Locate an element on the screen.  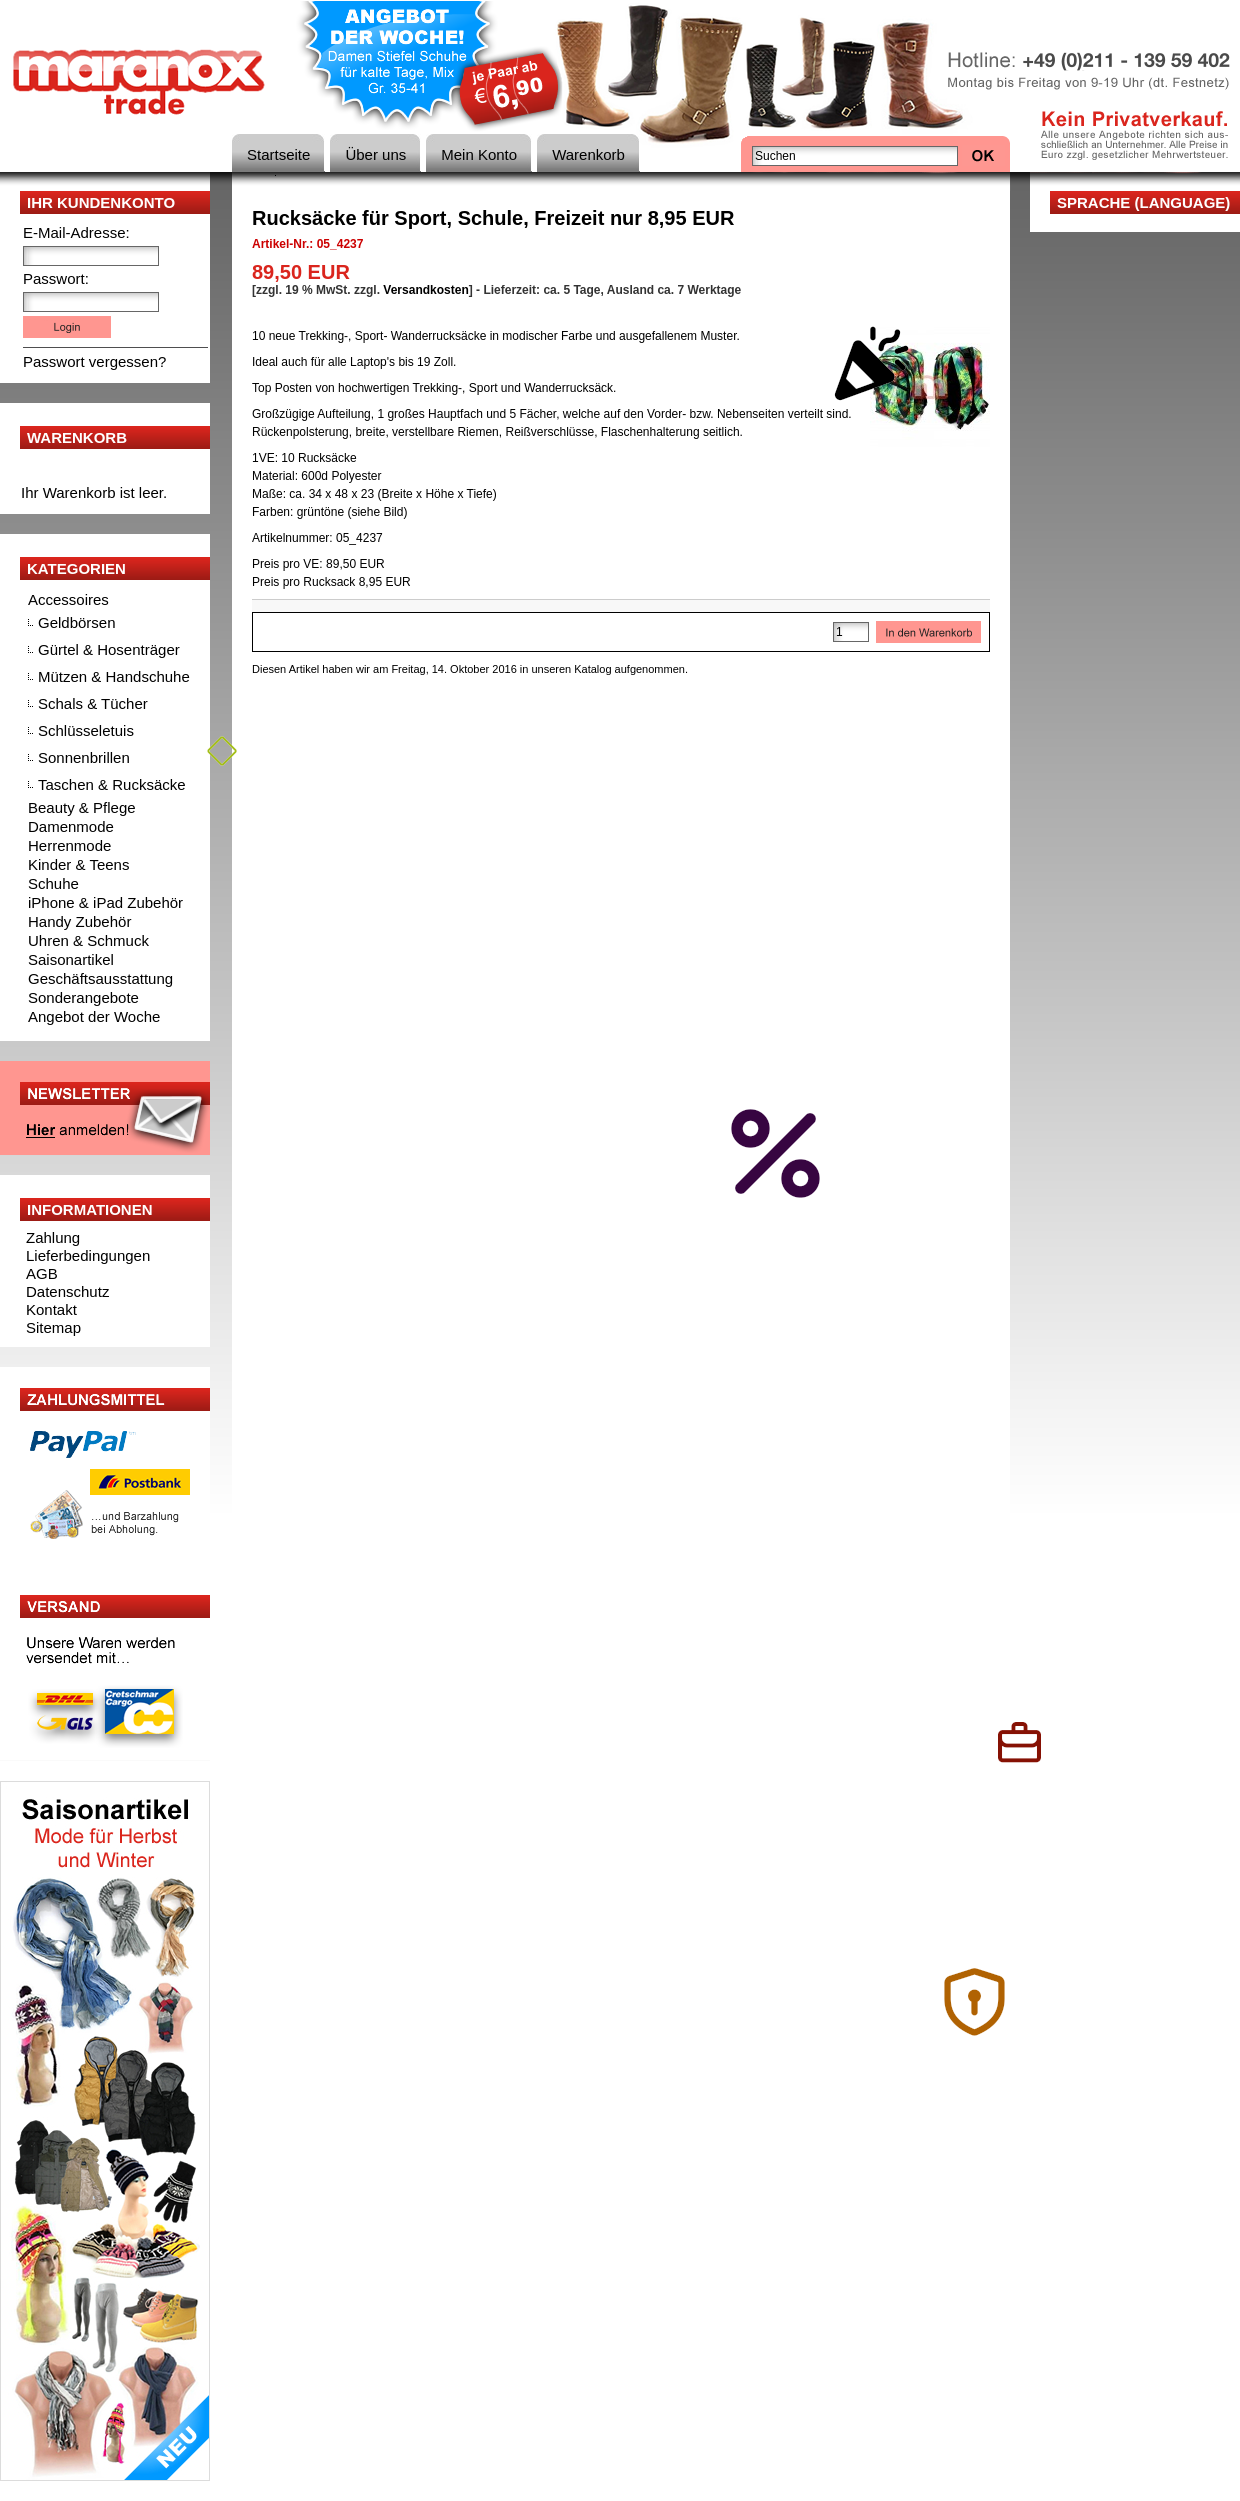
access work or business-related content is located at coordinates (1019, 1743).